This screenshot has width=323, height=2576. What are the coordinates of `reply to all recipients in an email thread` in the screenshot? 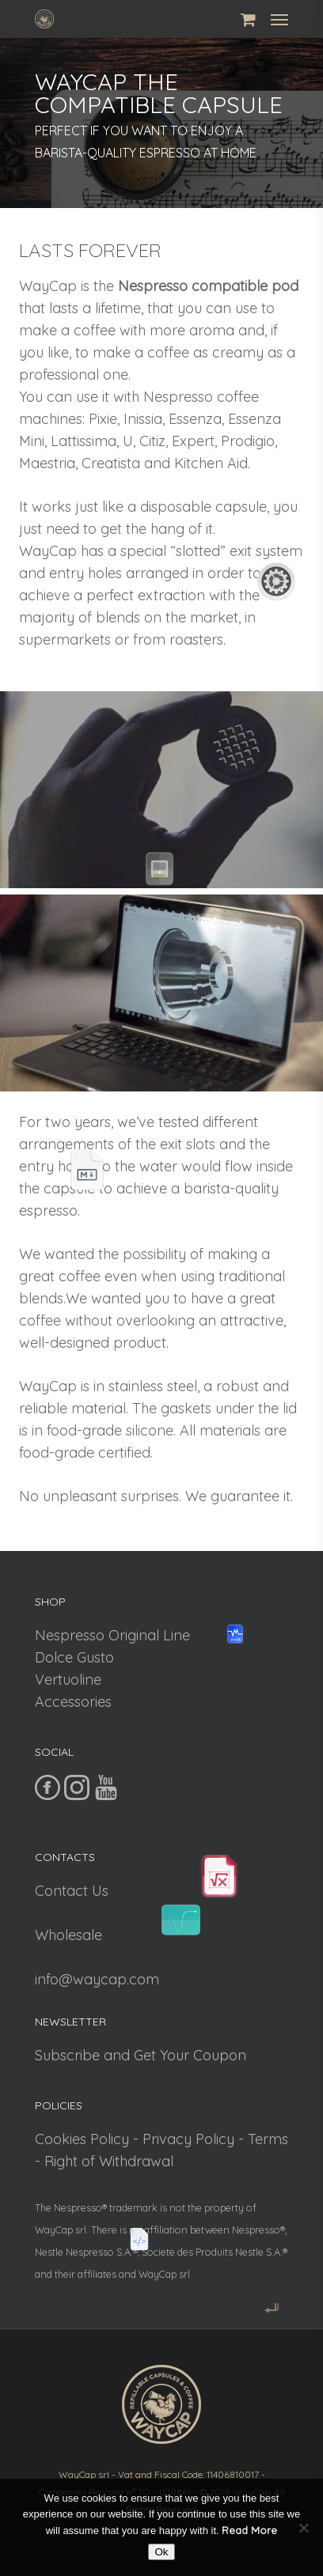 It's located at (272, 2307).